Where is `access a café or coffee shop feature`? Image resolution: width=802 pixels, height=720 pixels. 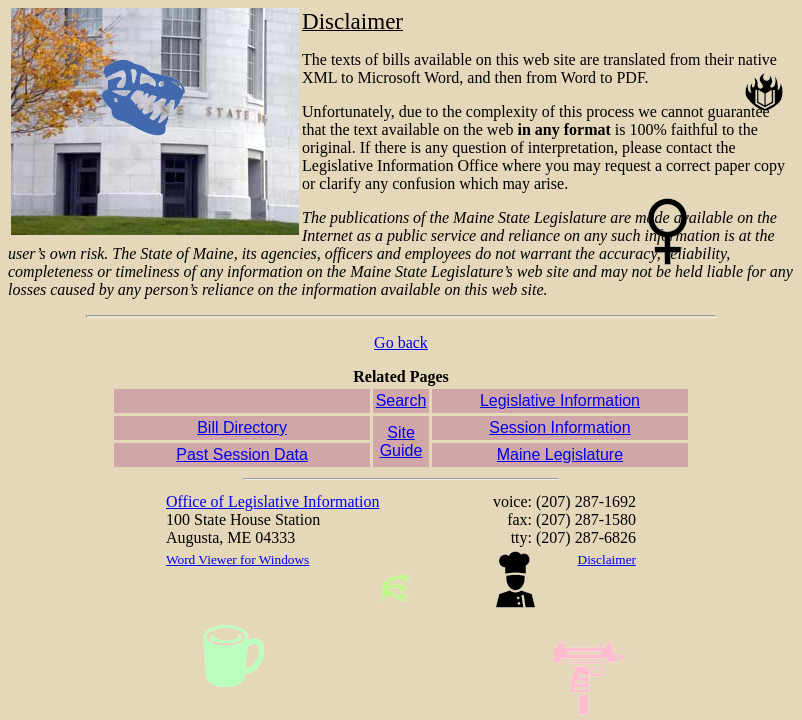
access a café or coffee shop feature is located at coordinates (231, 655).